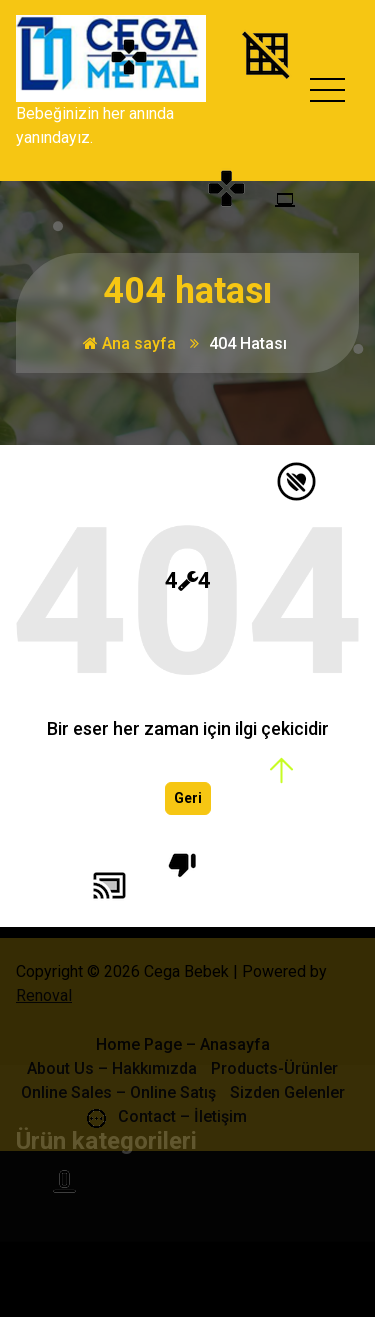  Describe the element at coordinates (285, 200) in the screenshot. I see `access laptop or computer settings` at that location.